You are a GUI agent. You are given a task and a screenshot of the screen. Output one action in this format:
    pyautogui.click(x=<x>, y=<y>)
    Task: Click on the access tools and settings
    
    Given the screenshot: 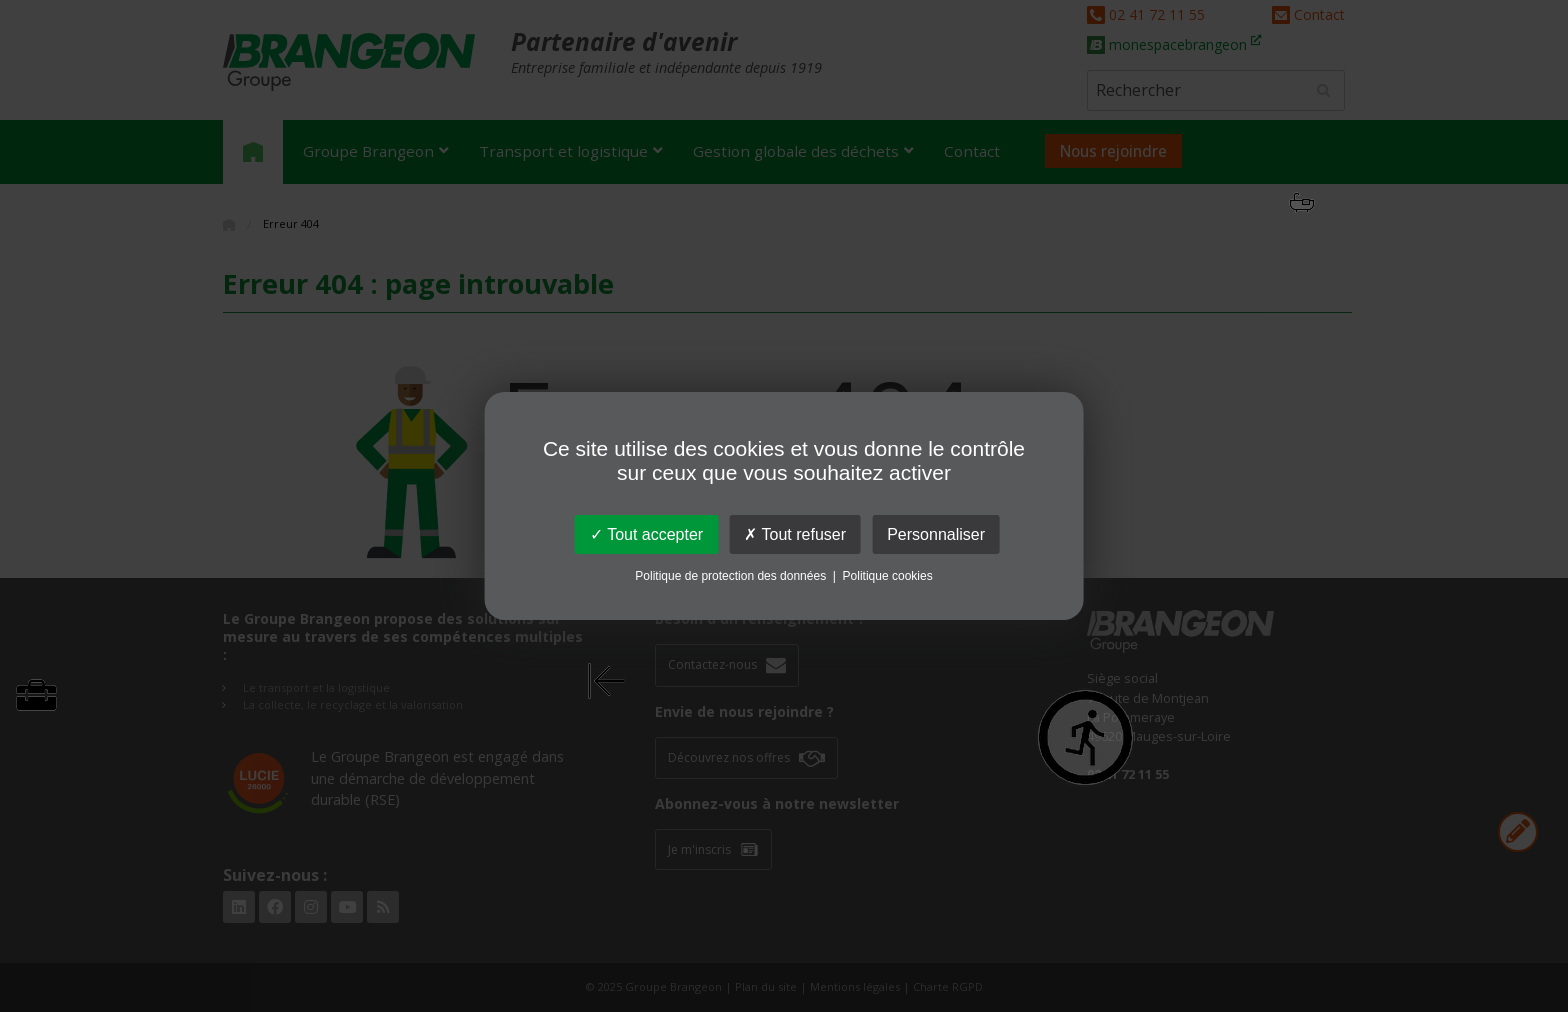 What is the action you would take?
    pyautogui.click(x=36, y=696)
    